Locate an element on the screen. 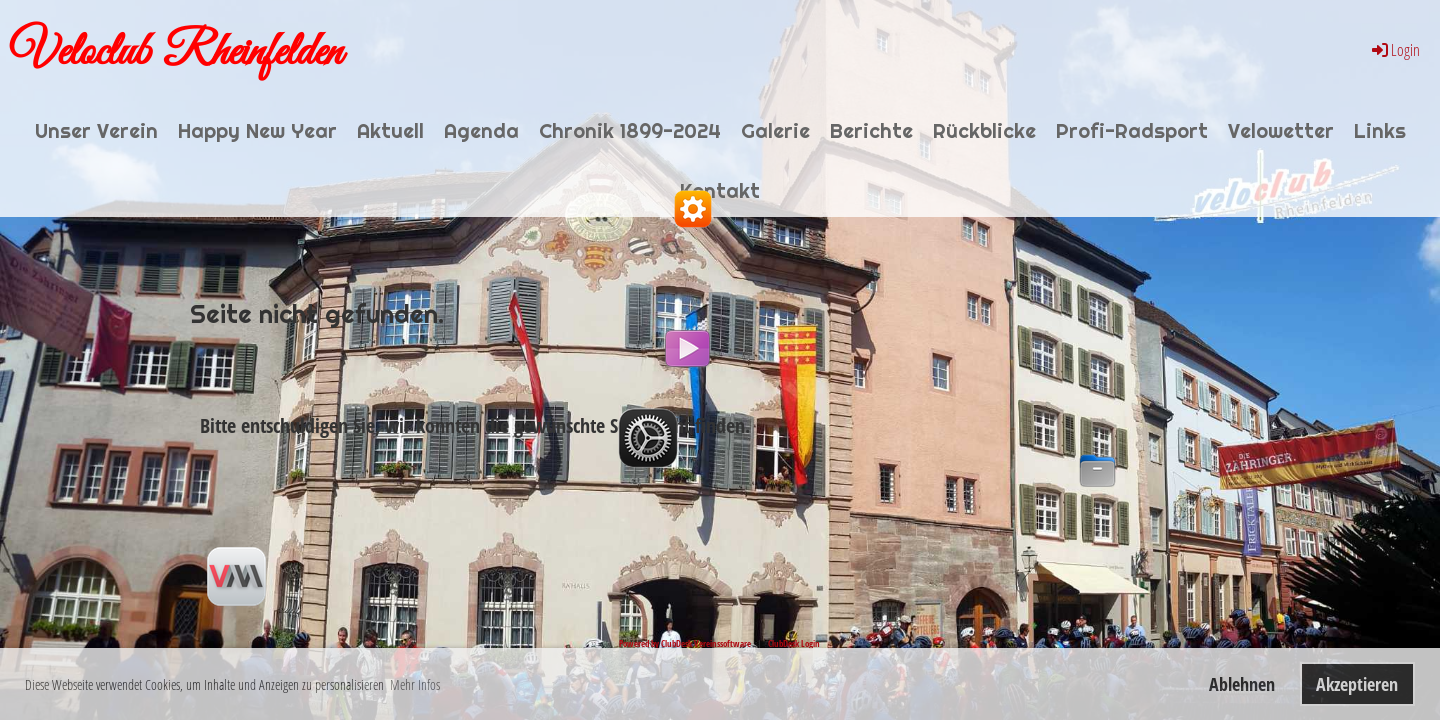  open the video player app is located at coordinates (687, 348).